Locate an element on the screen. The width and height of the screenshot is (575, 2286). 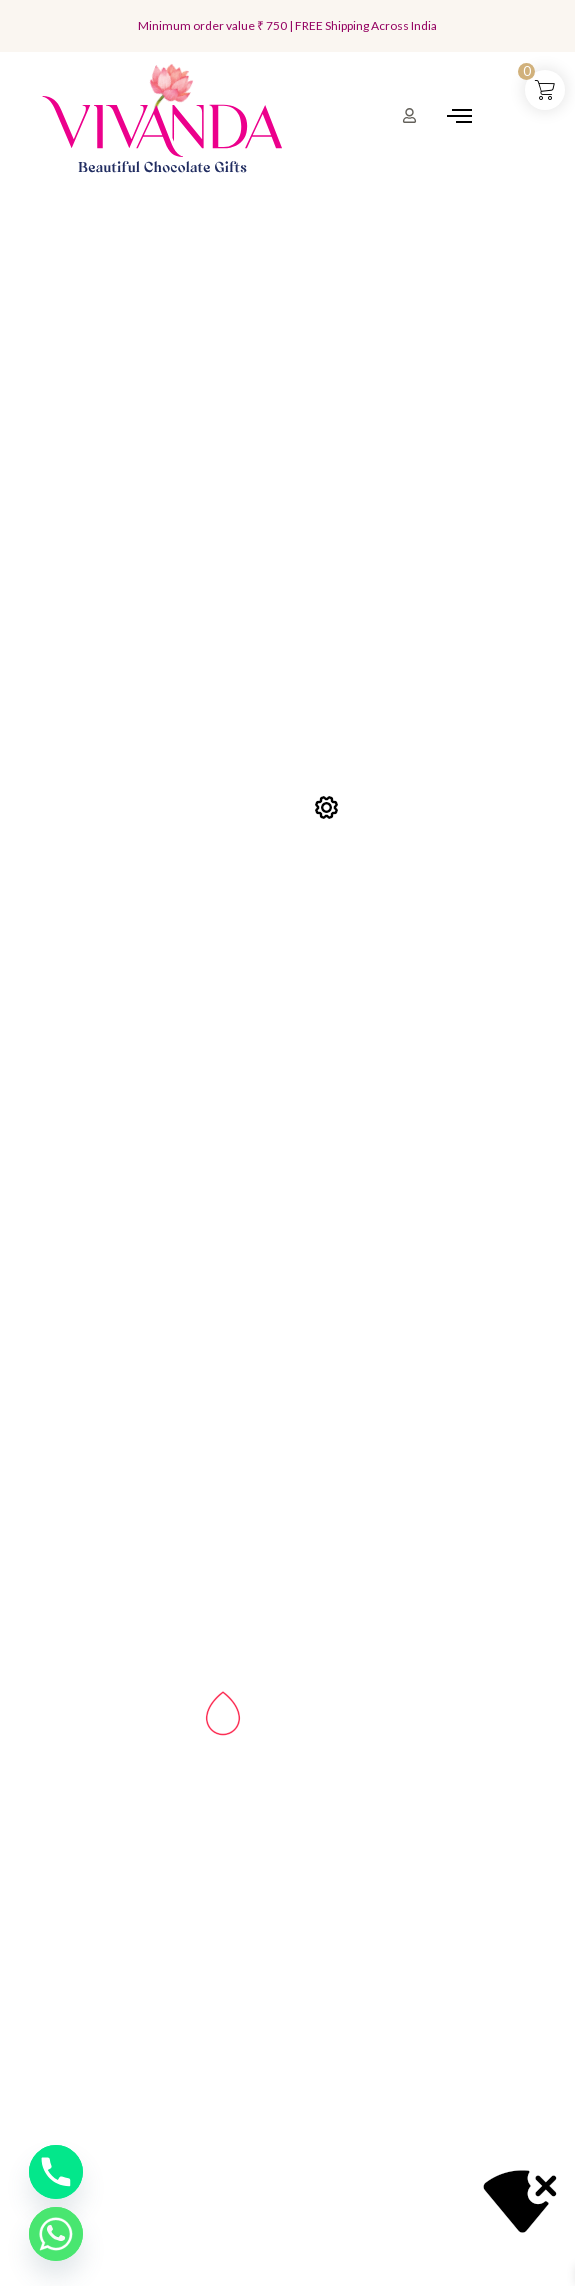
access settings is located at coordinates (326, 807).